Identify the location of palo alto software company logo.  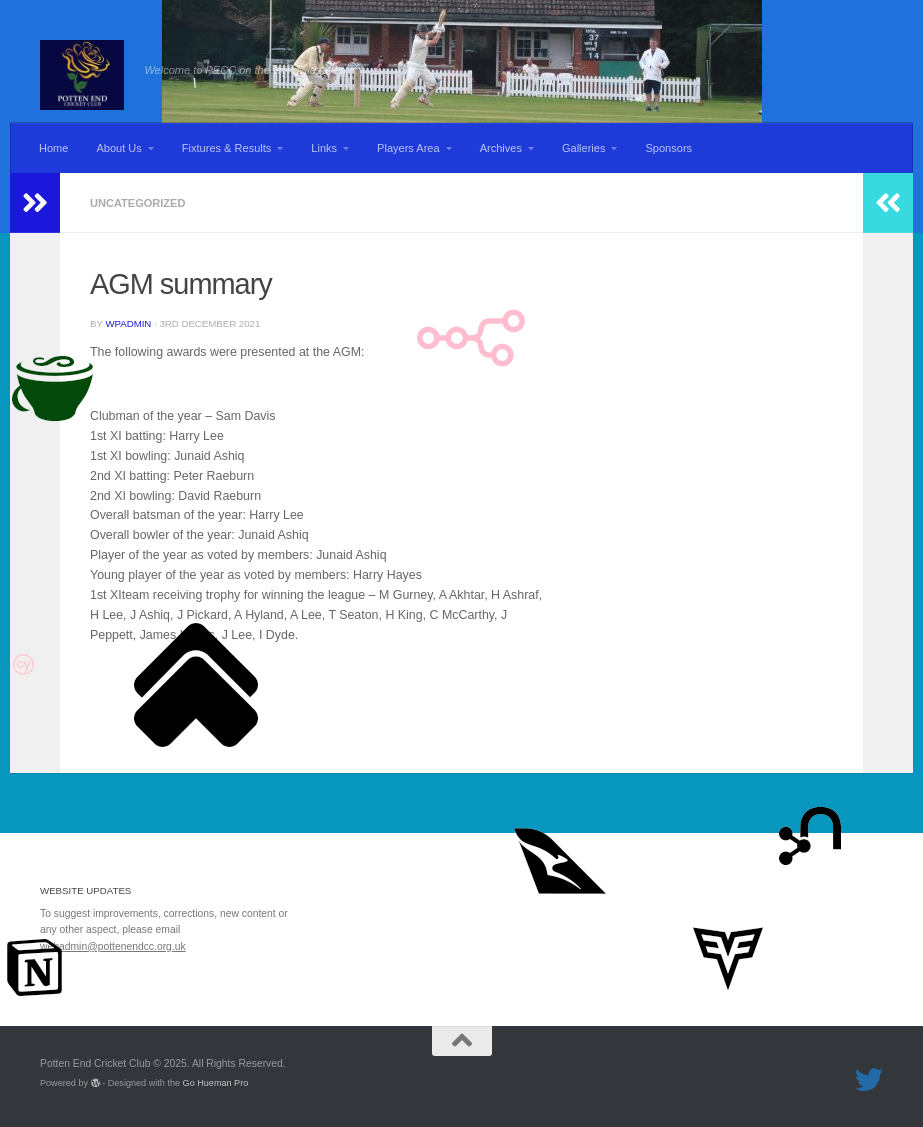
(196, 685).